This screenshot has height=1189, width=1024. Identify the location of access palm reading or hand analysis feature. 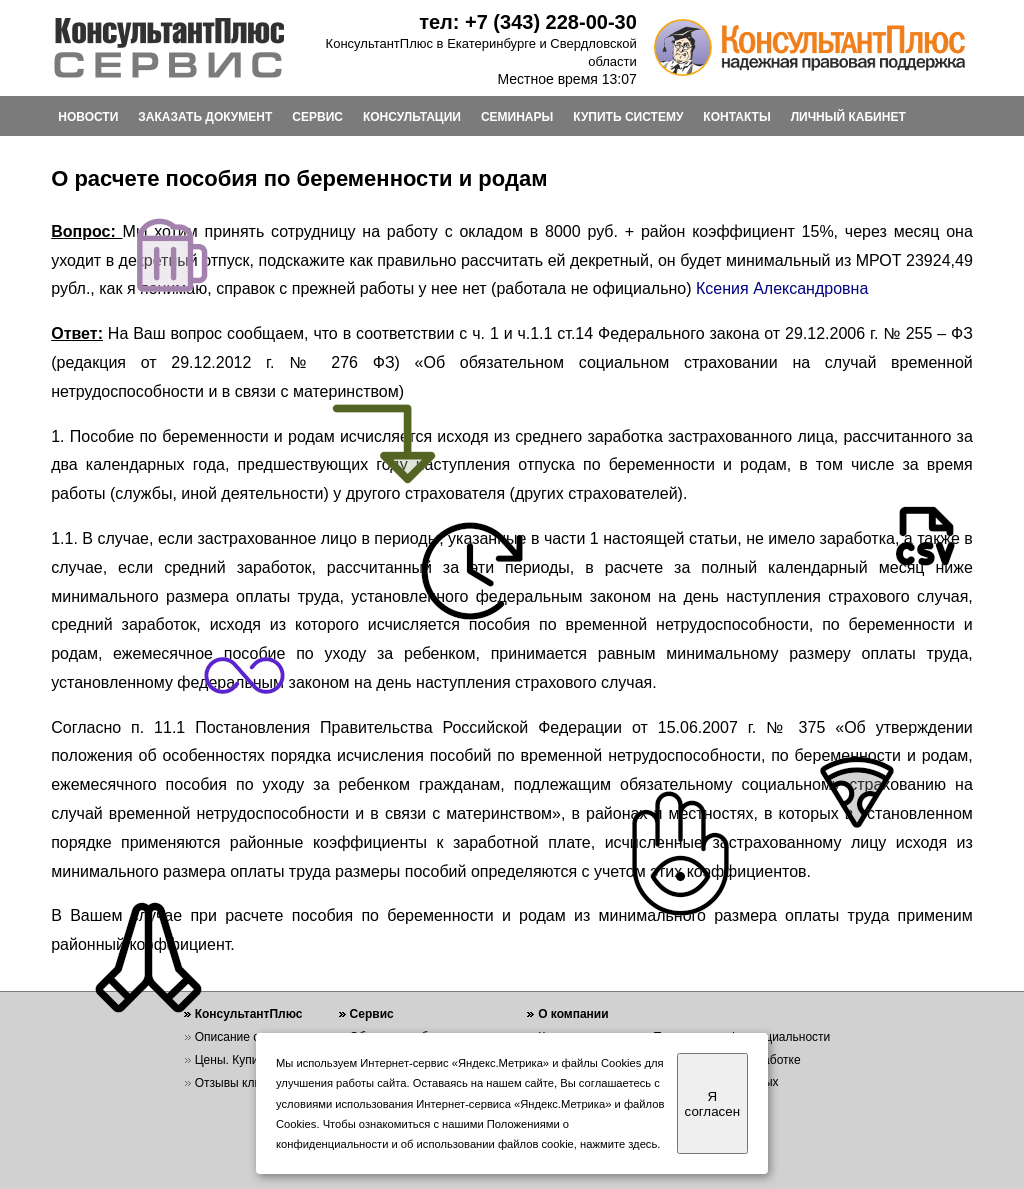
(680, 853).